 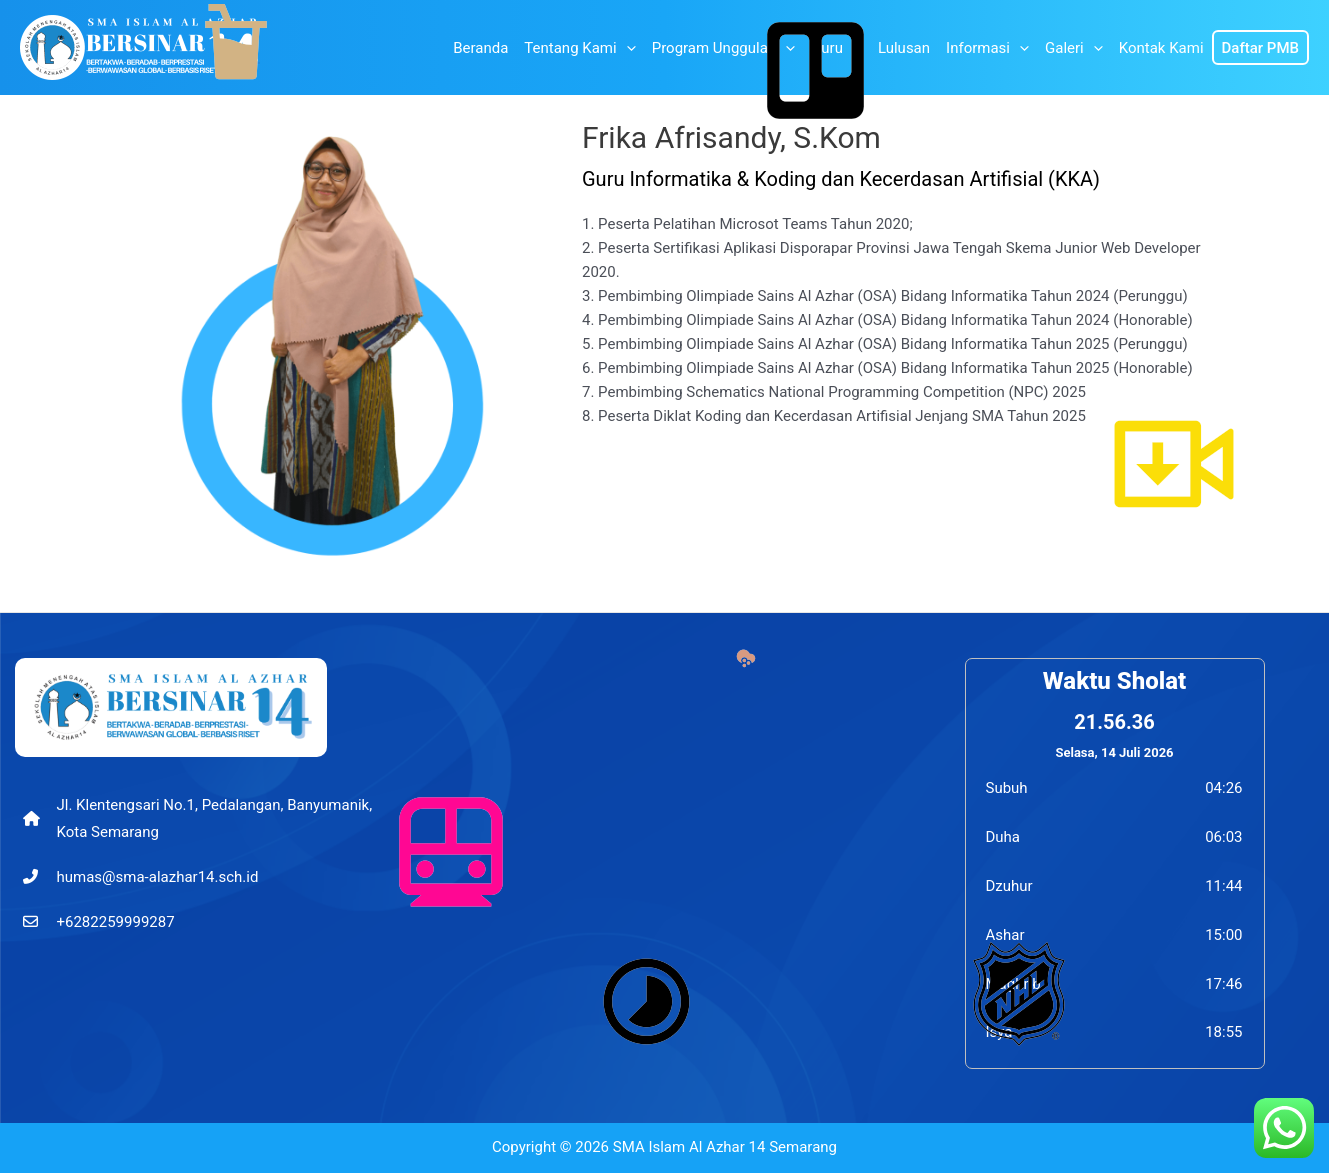 I want to click on download video to device, so click(x=1174, y=464).